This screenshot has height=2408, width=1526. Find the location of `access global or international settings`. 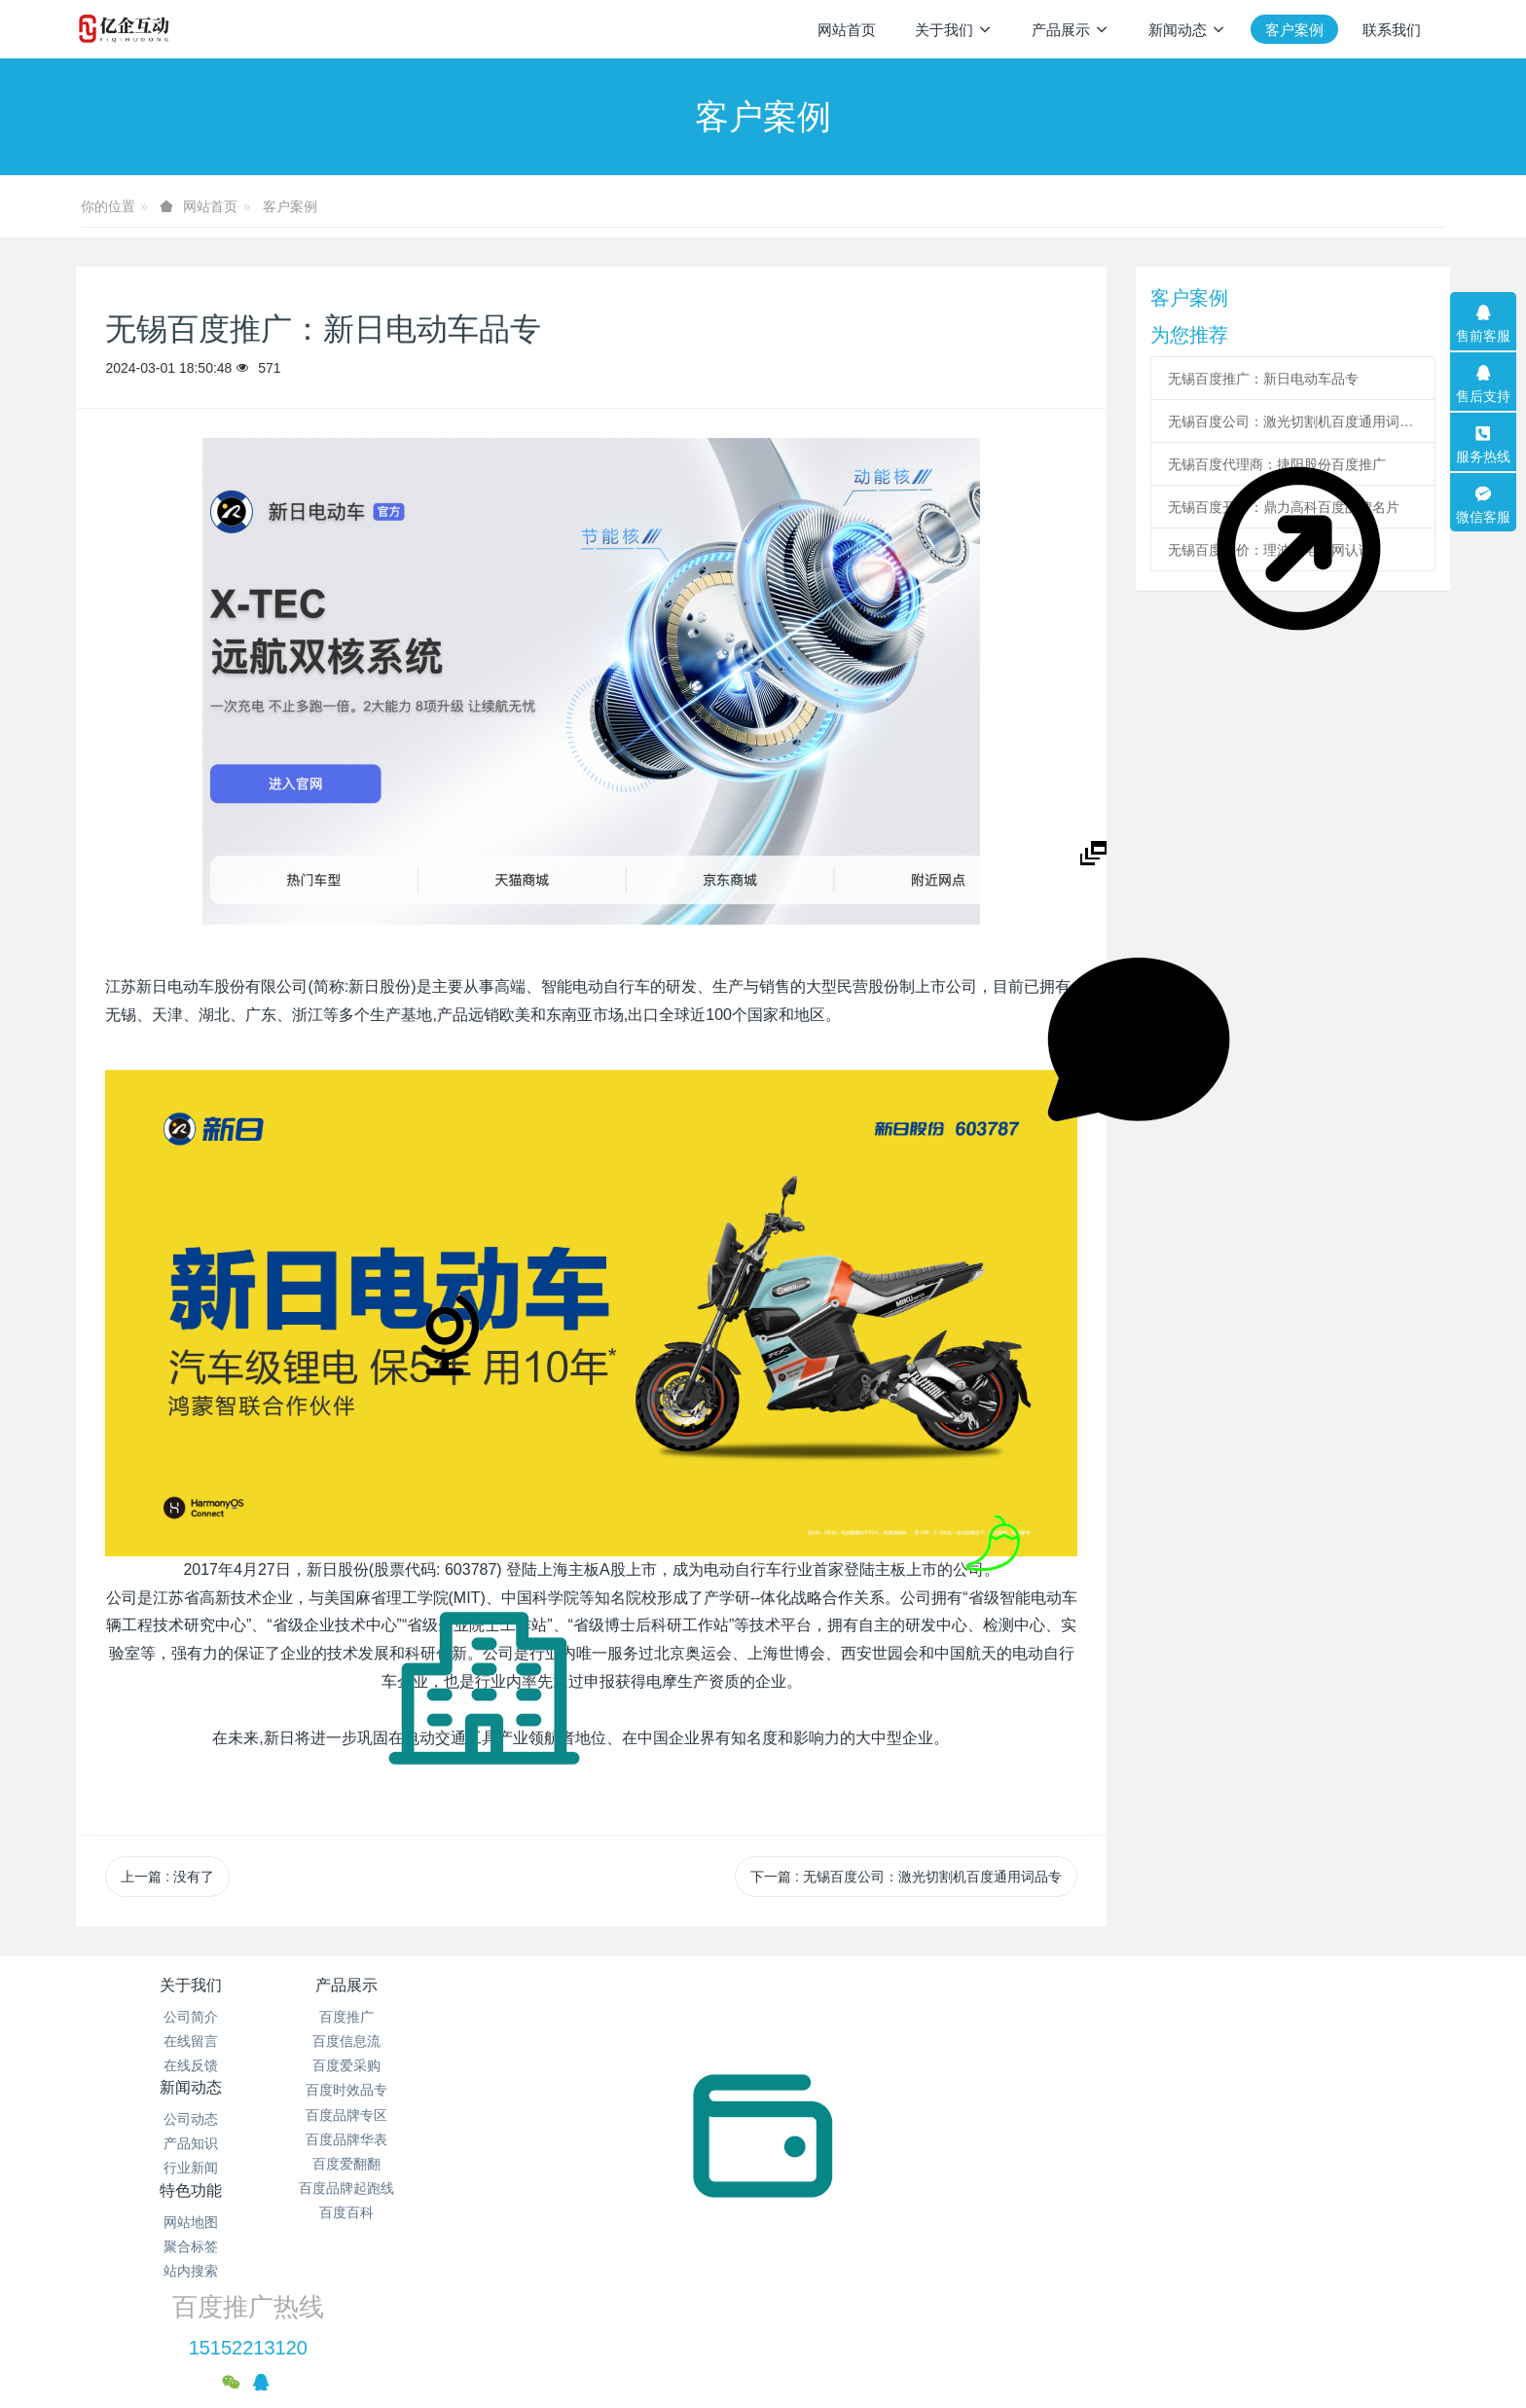

access global or international settings is located at coordinates (449, 1337).